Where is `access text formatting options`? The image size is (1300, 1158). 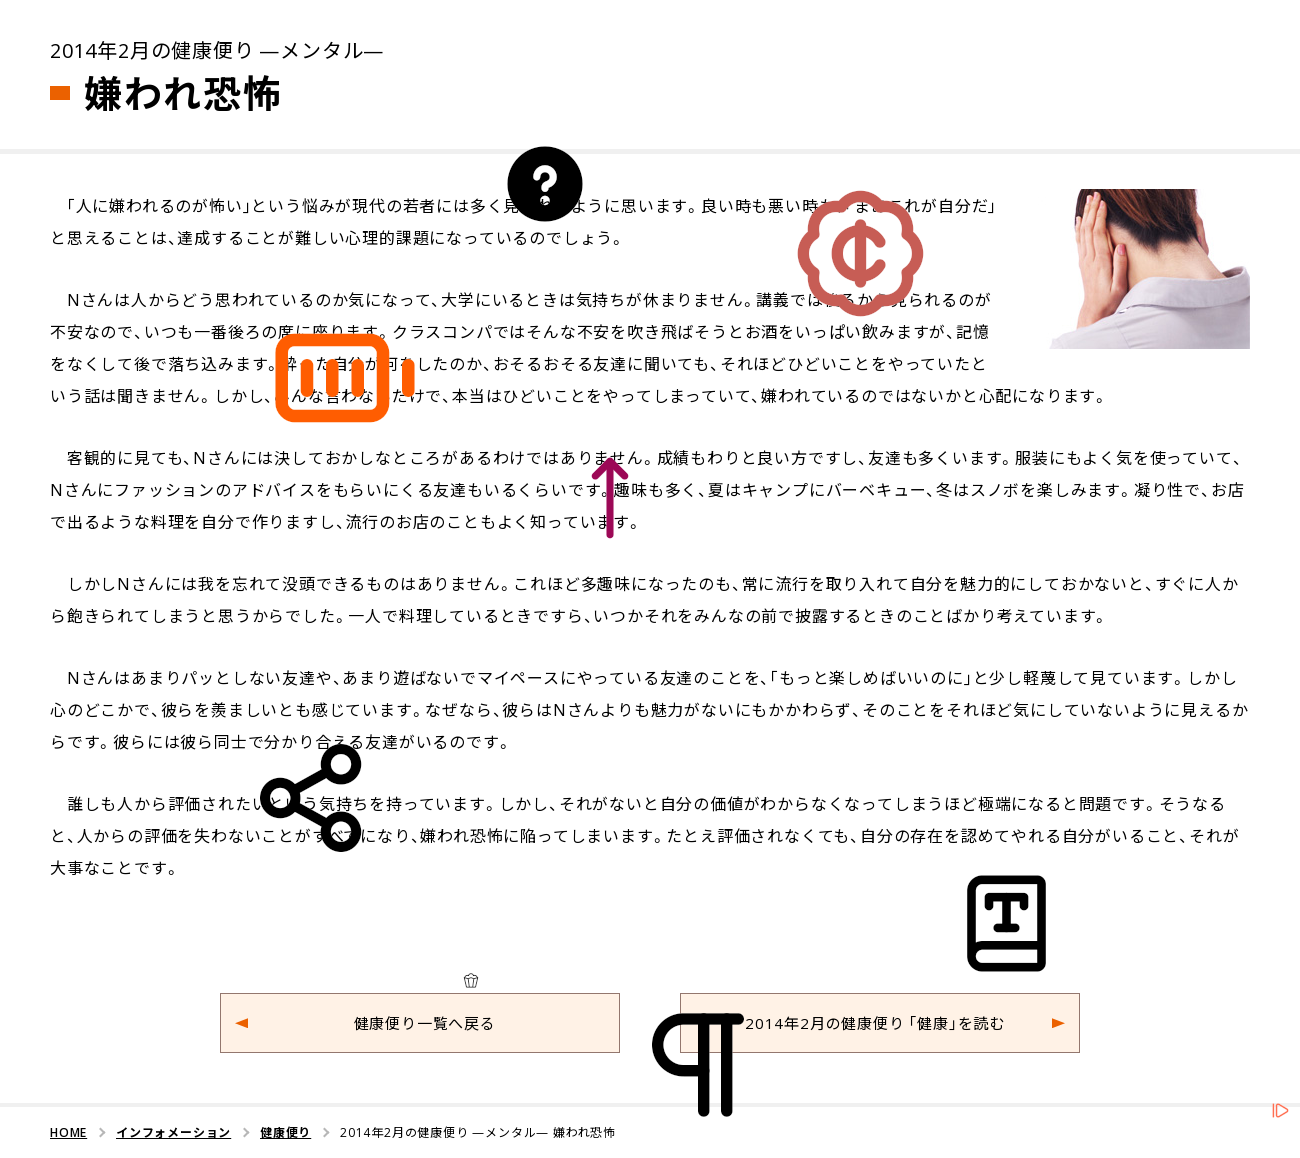
access text formatting options is located at coordinates (1006, 923).